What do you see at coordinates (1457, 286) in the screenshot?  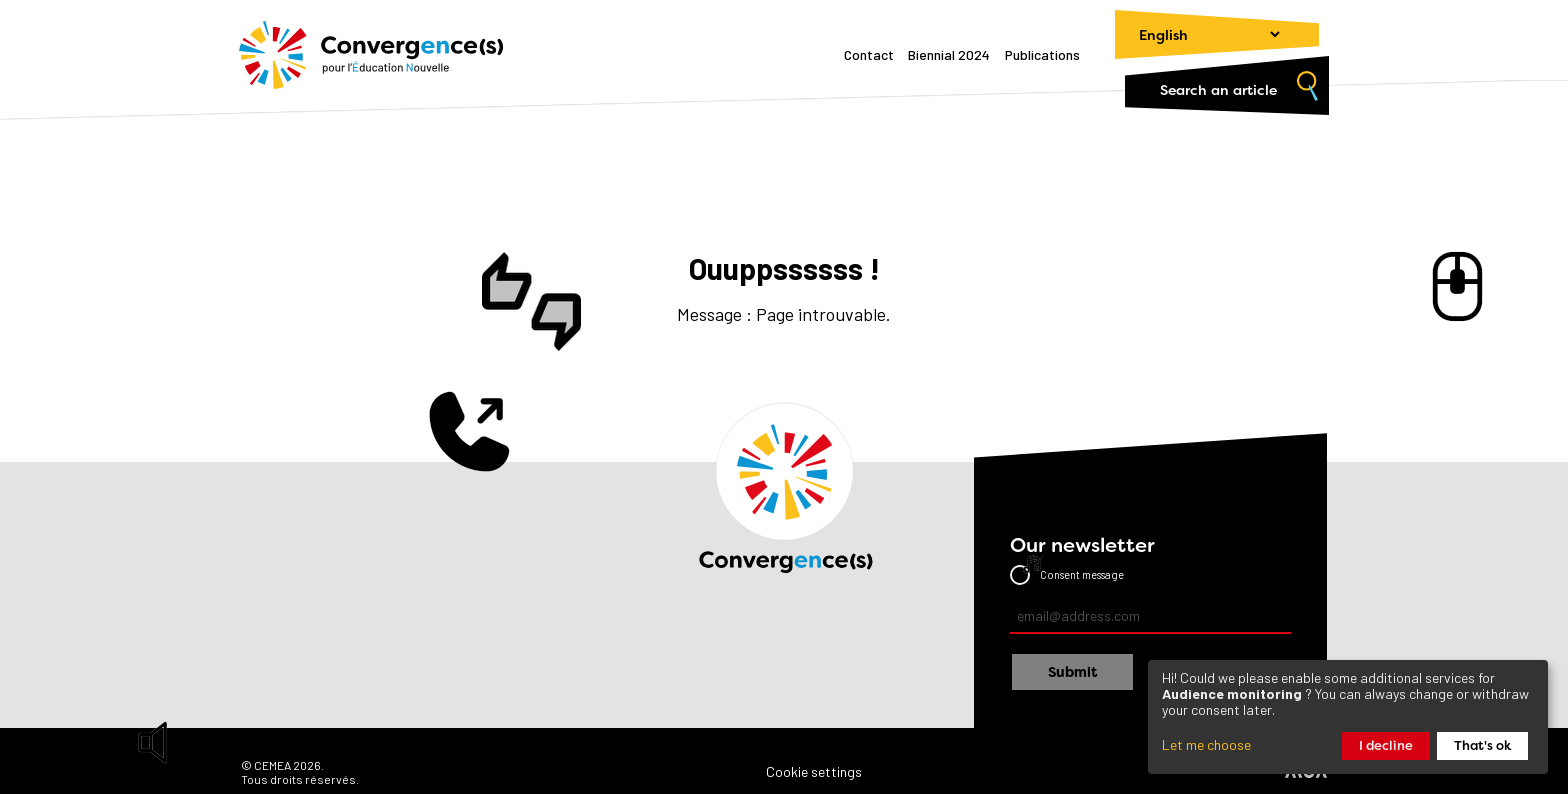 I see `middle mouse button click action` at bounding box center [1457, 286].